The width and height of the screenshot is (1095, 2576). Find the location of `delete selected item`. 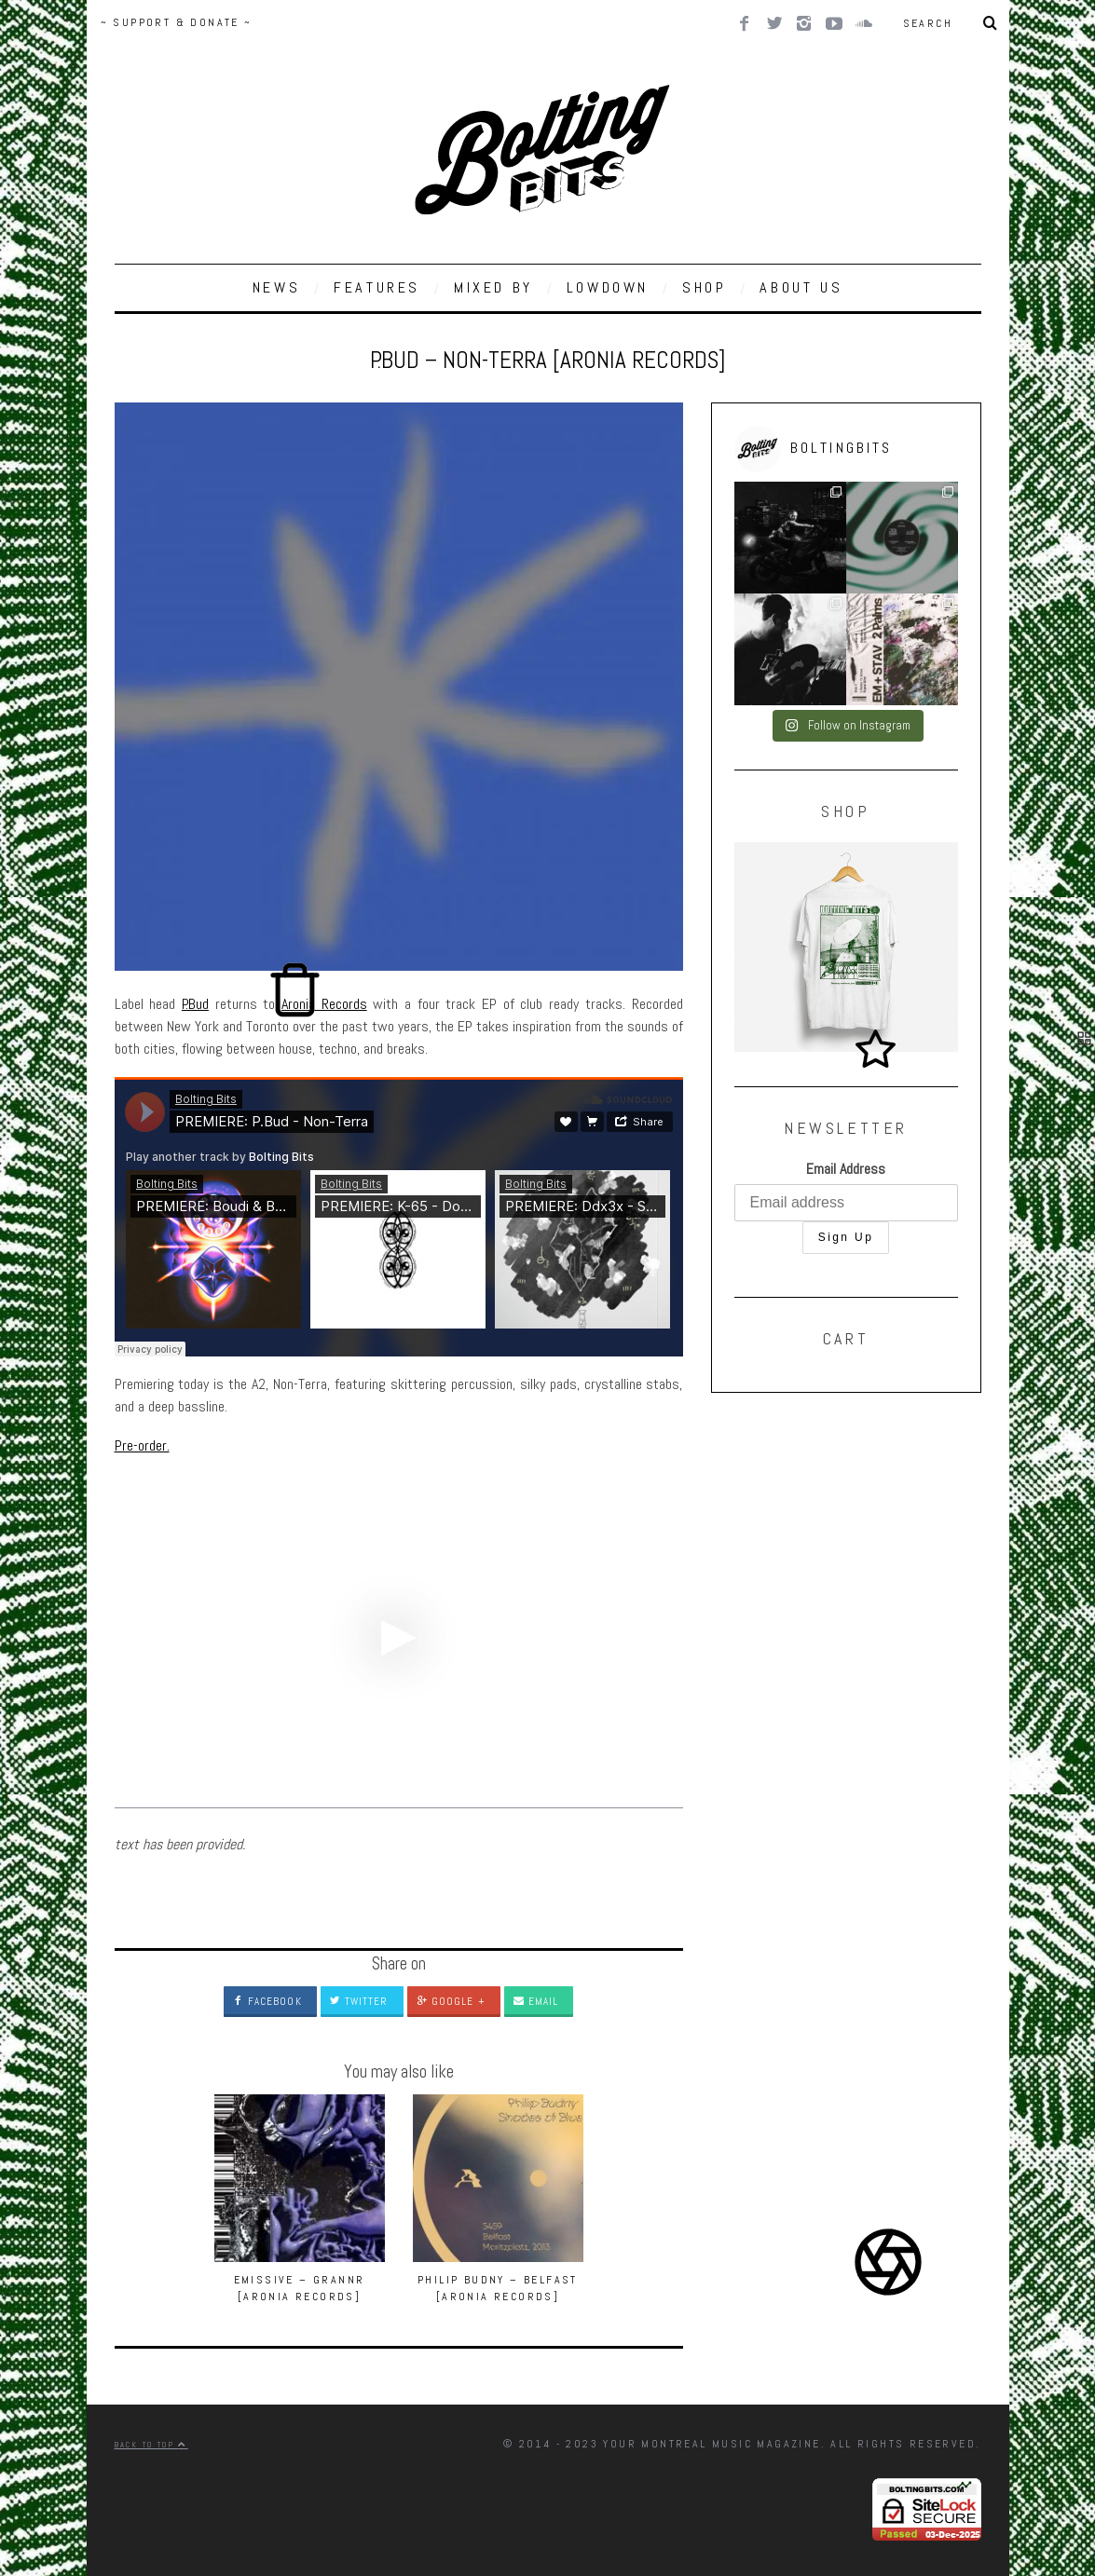

delete selected item is located at coordinates (294, 989).